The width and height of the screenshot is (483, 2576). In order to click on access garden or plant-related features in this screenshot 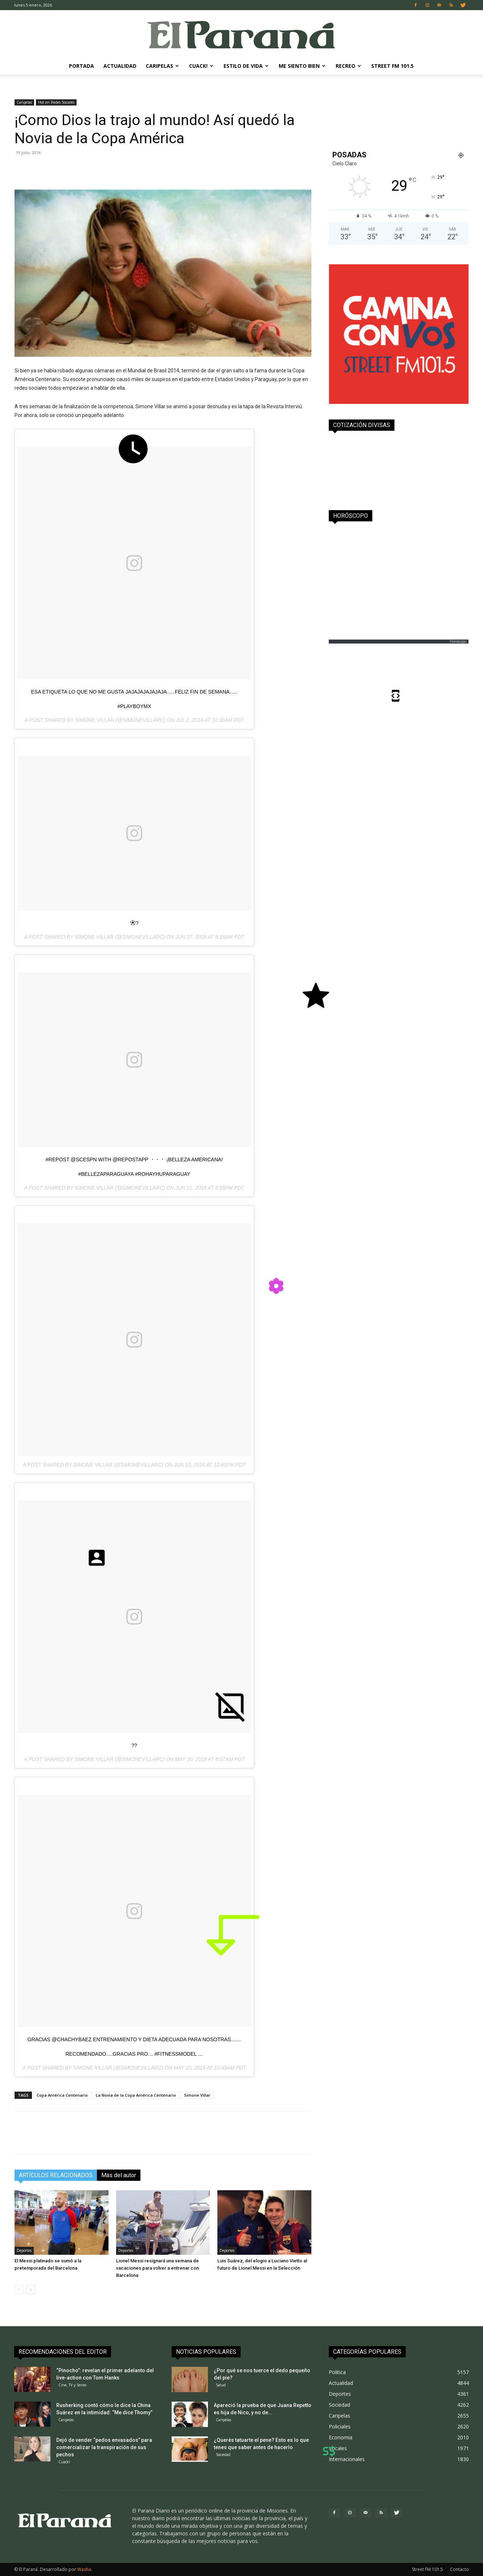, I will do `click(276, 1286)`.